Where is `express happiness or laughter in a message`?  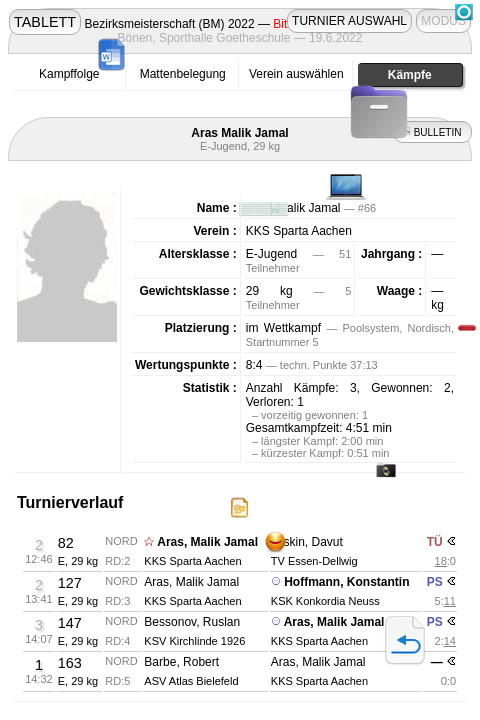
express happiness or laughter in a message is located at coordinates (275, 542).